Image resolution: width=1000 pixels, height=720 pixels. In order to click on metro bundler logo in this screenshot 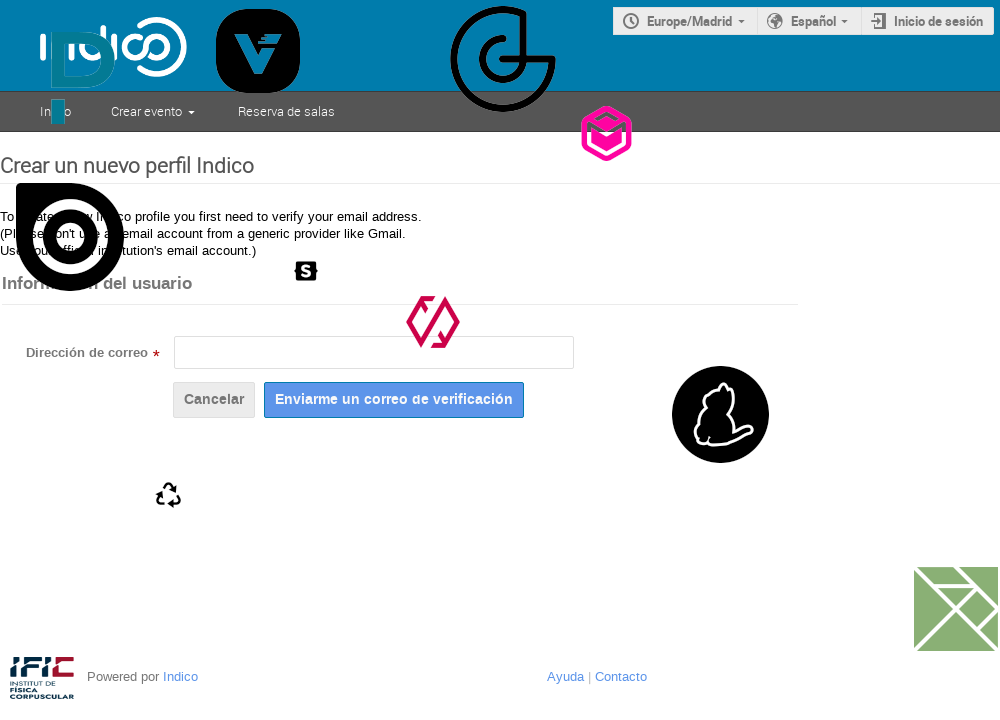, I will do `click(606, 133)`.